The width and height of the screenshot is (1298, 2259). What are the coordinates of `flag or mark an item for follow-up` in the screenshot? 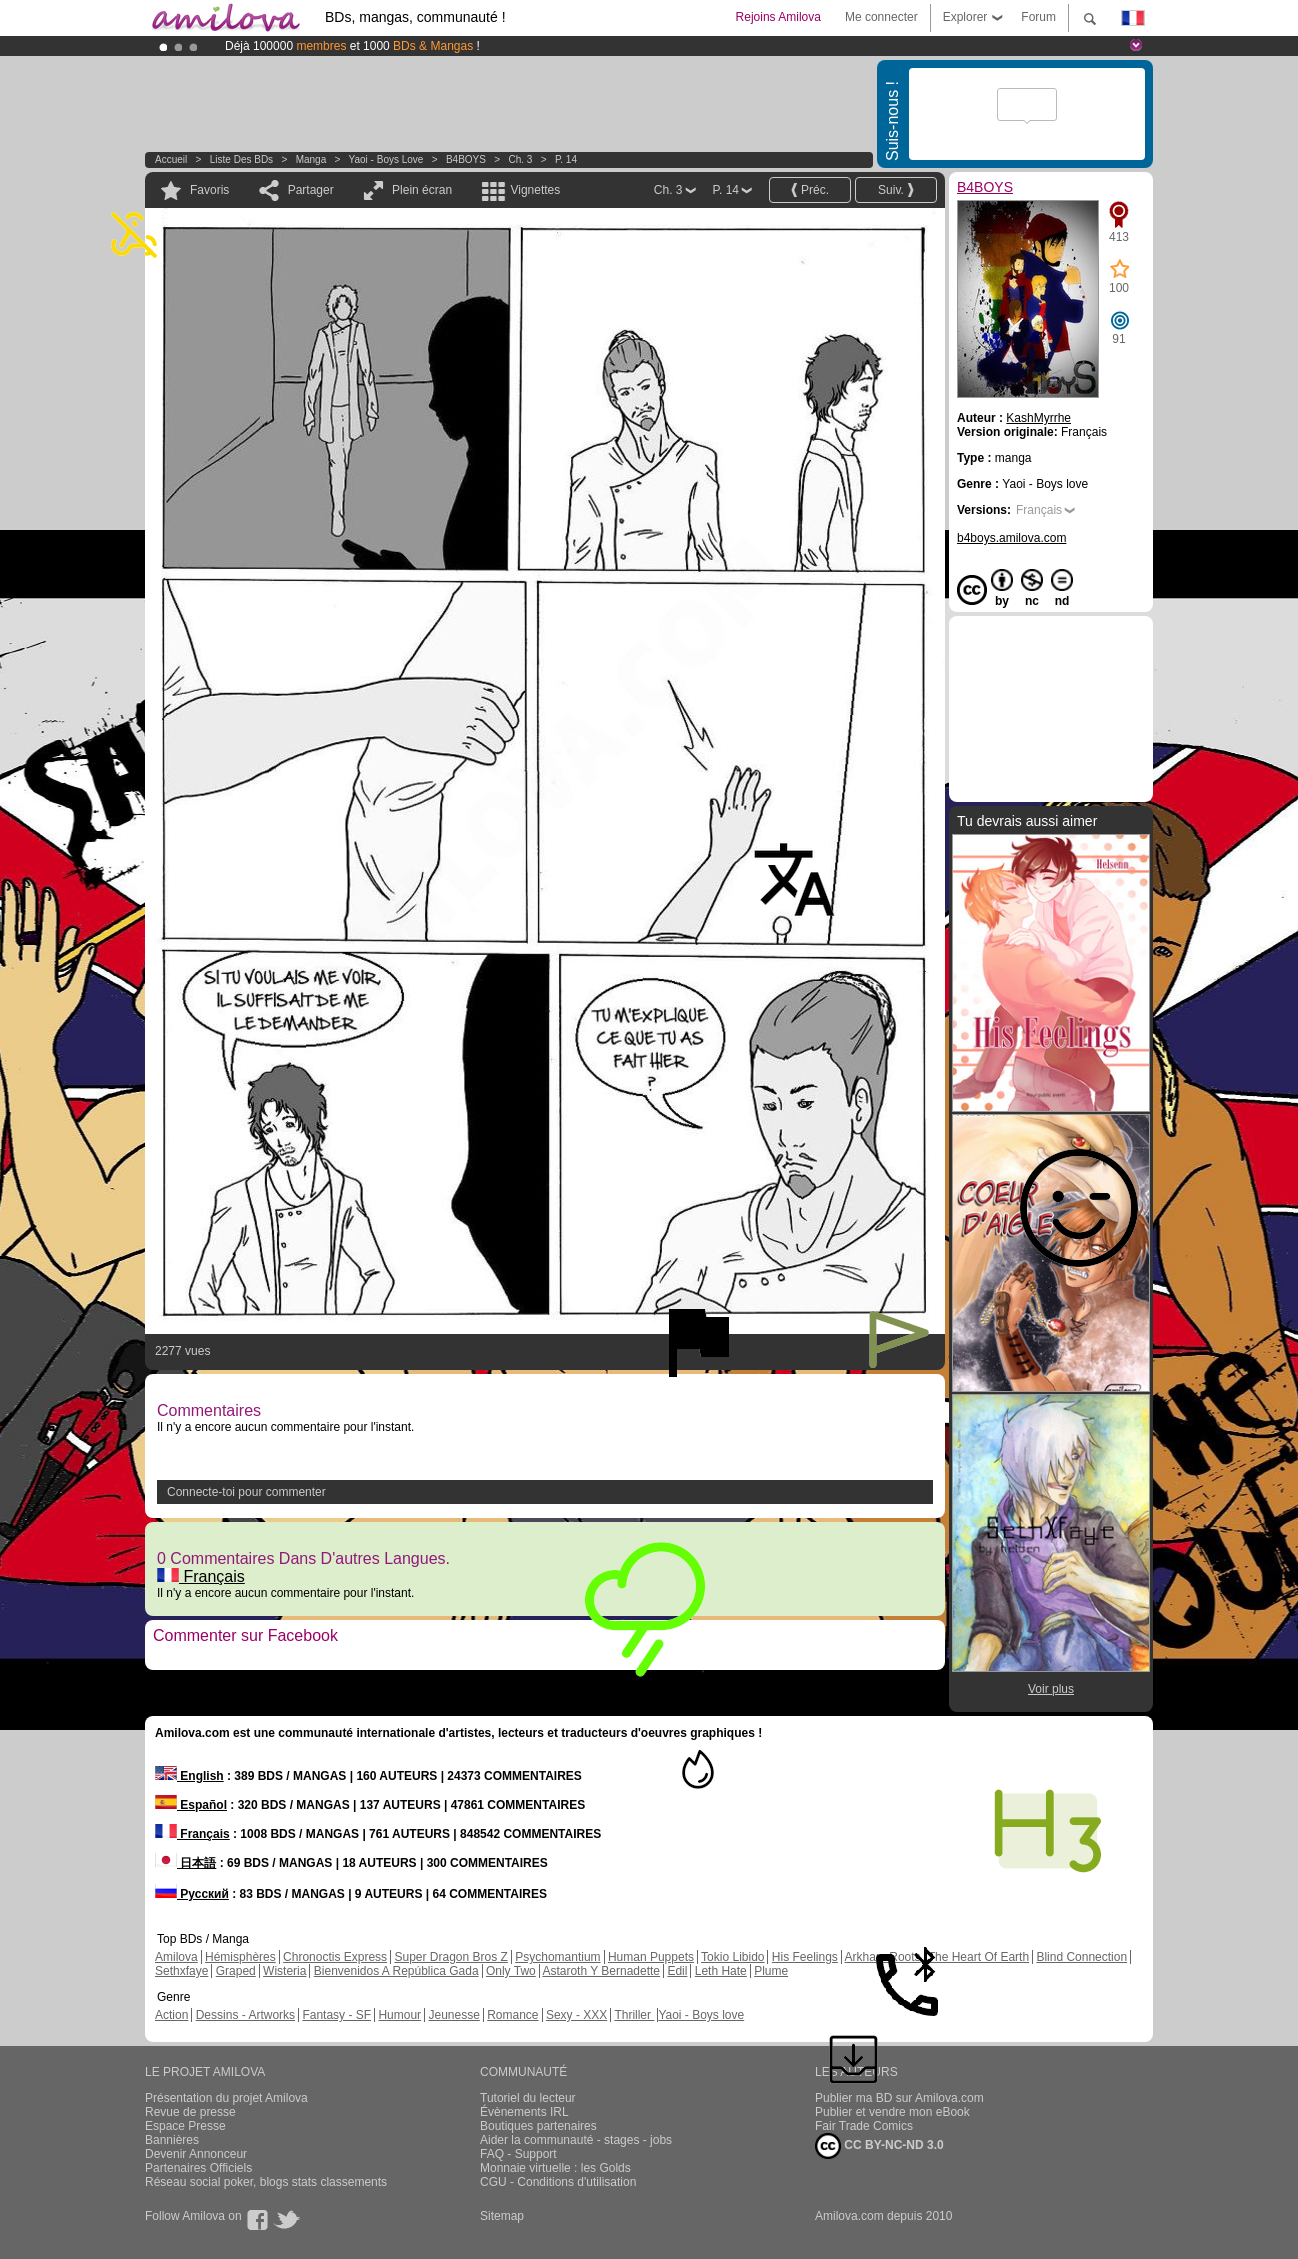 It's located at (697, 1341).